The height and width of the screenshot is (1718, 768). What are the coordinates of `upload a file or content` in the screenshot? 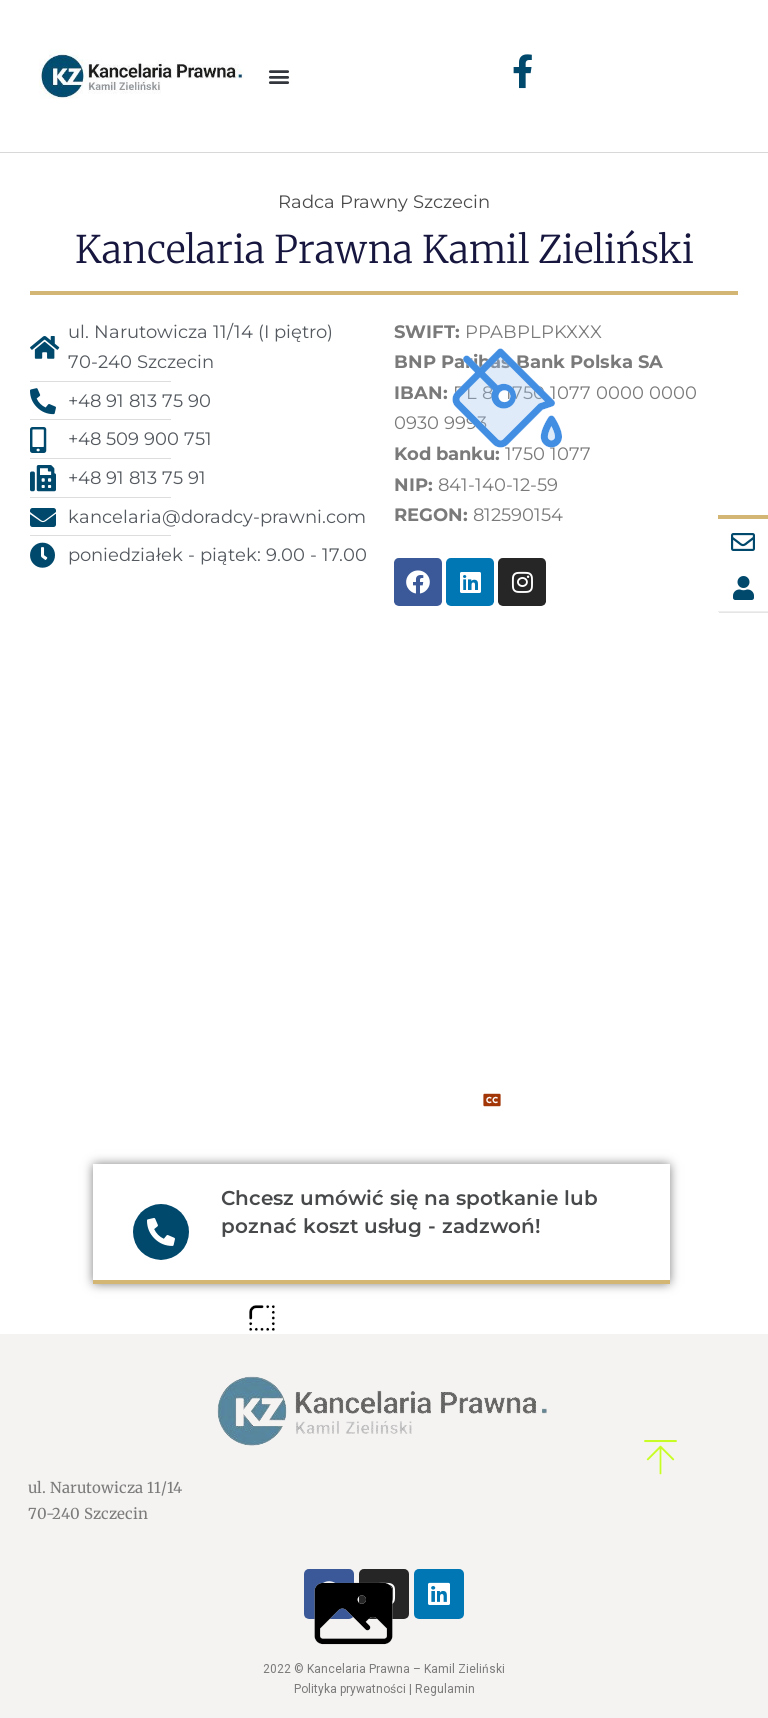 It's located at (660, 1456).